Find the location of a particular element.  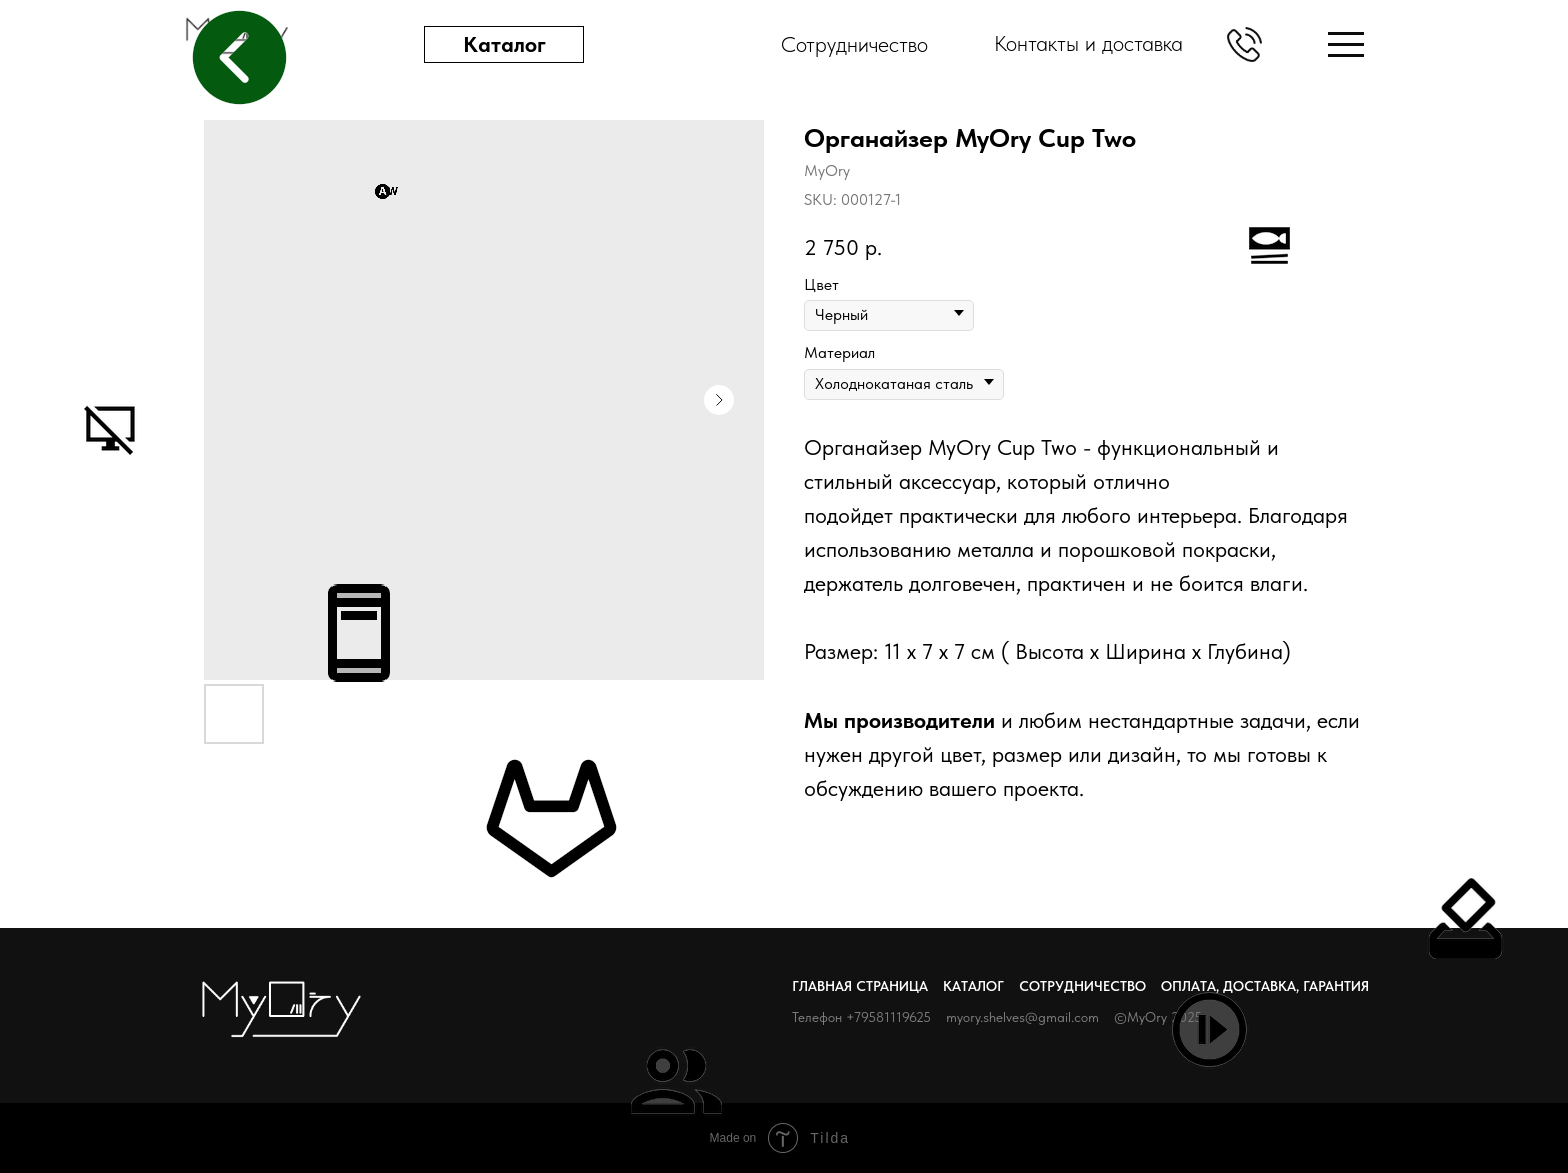

view set meal or food combo options is located at coordinates (1269, 245).